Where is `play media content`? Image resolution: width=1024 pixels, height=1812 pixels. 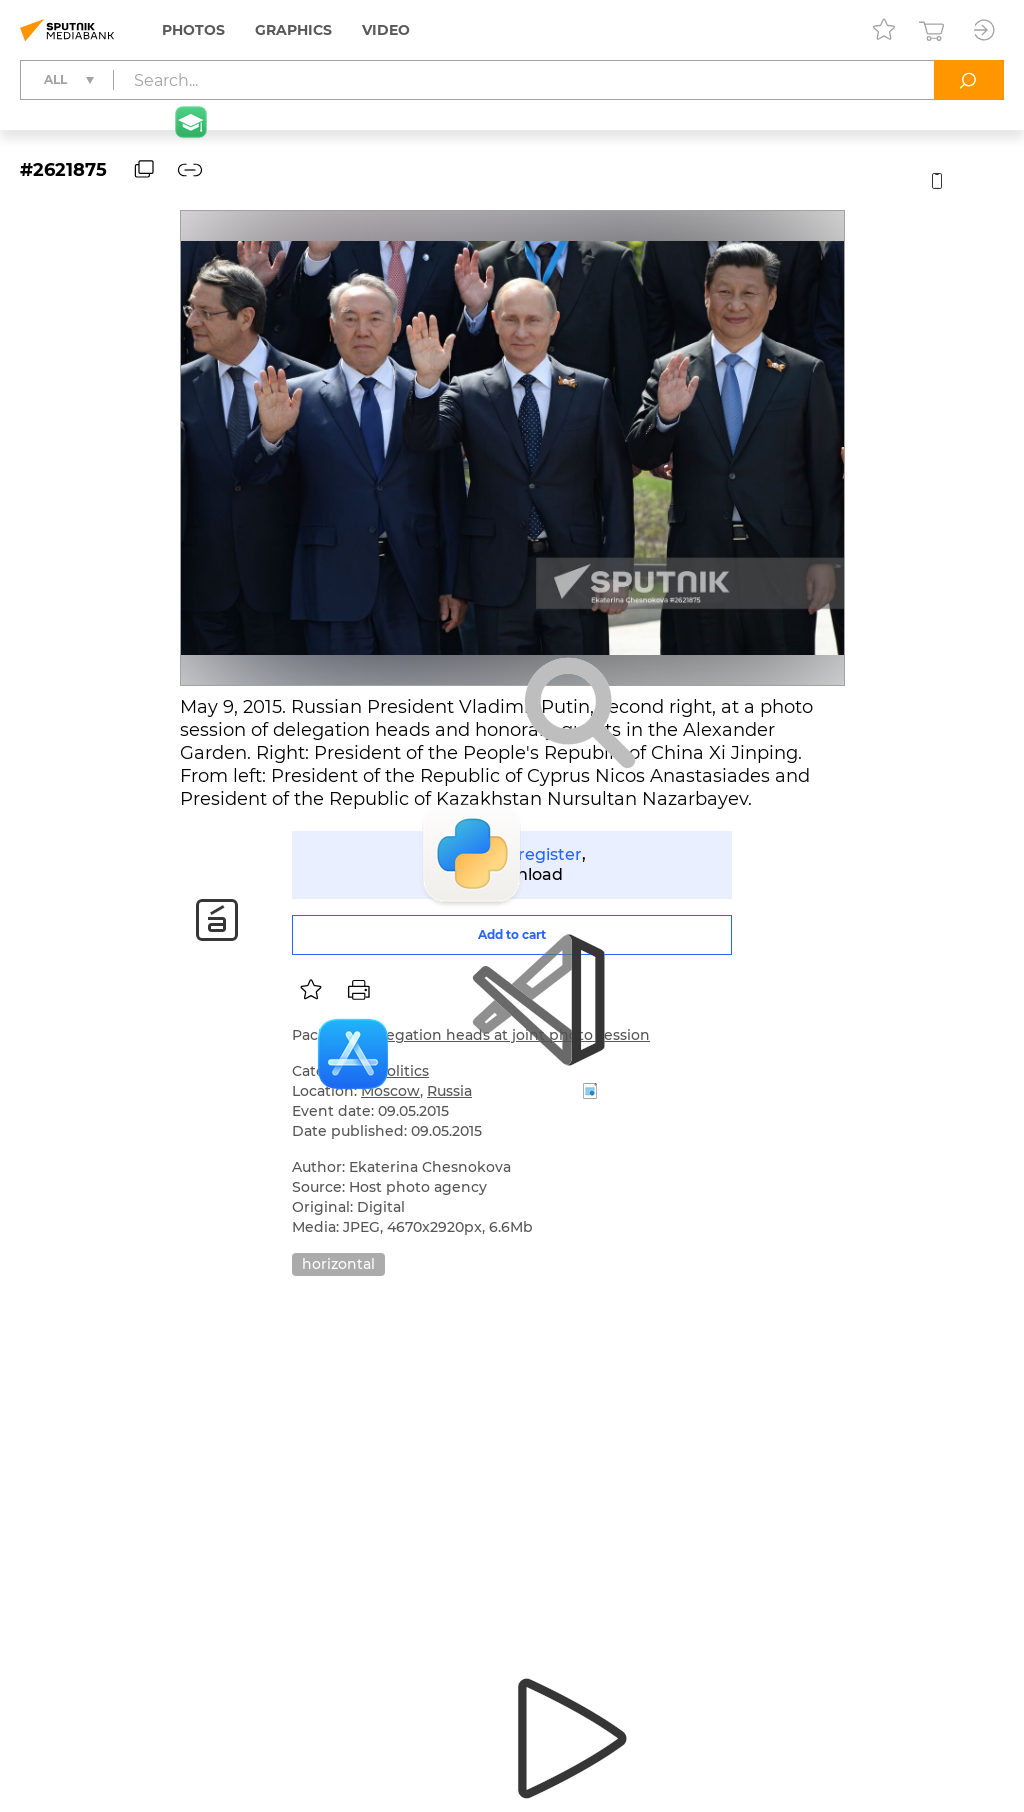 play media content is located at coordinates (569, 1738).